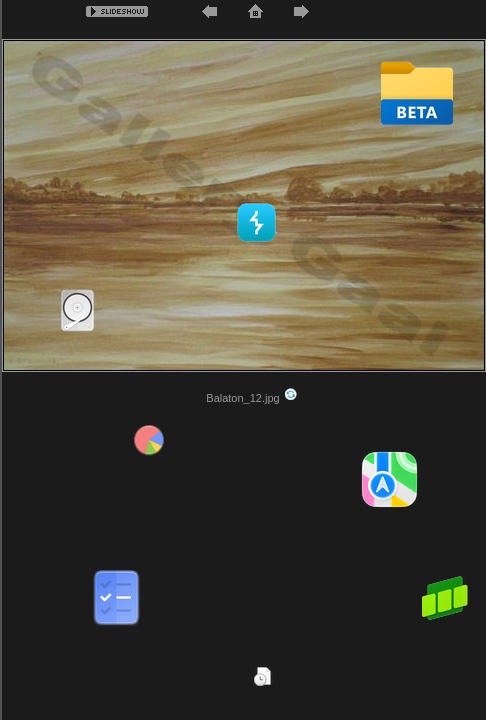 The width and height of the screenshot is (486, 720). What do you see at coordinates (297, 388) in the screenshot?
I see `indicates content is syncing or refreshing` at bounding box center [297, 388].